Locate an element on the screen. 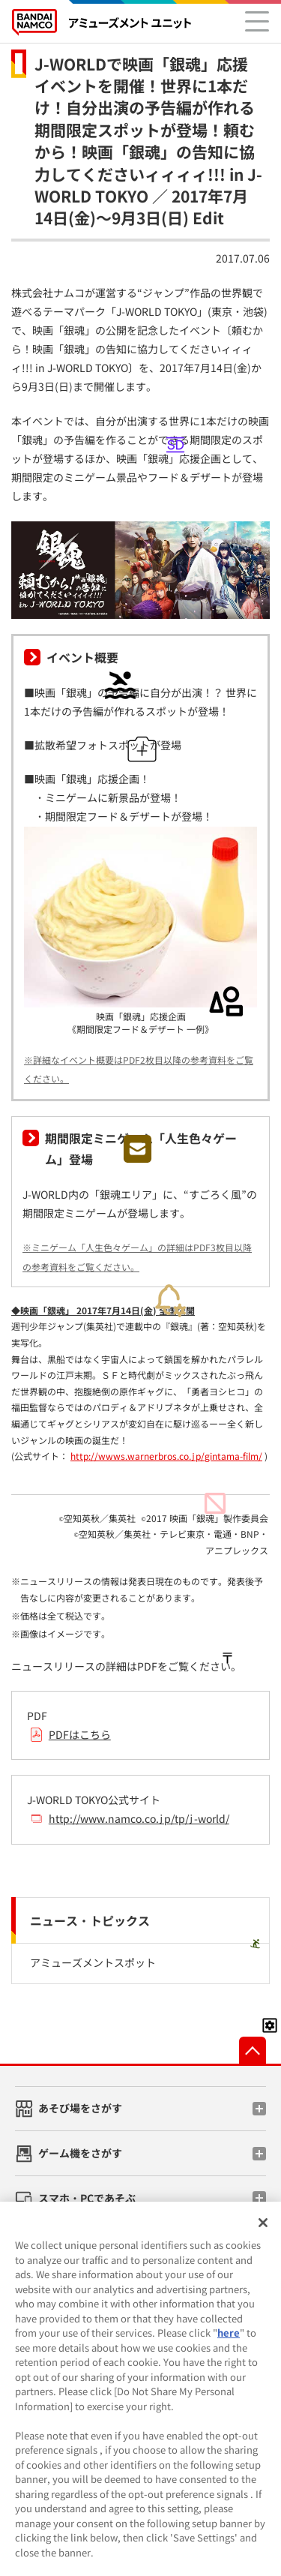 The width and height of the screenshot is (281, 2576). indicates kazakhstani tenge currency is located at coordinates (227, 1658).